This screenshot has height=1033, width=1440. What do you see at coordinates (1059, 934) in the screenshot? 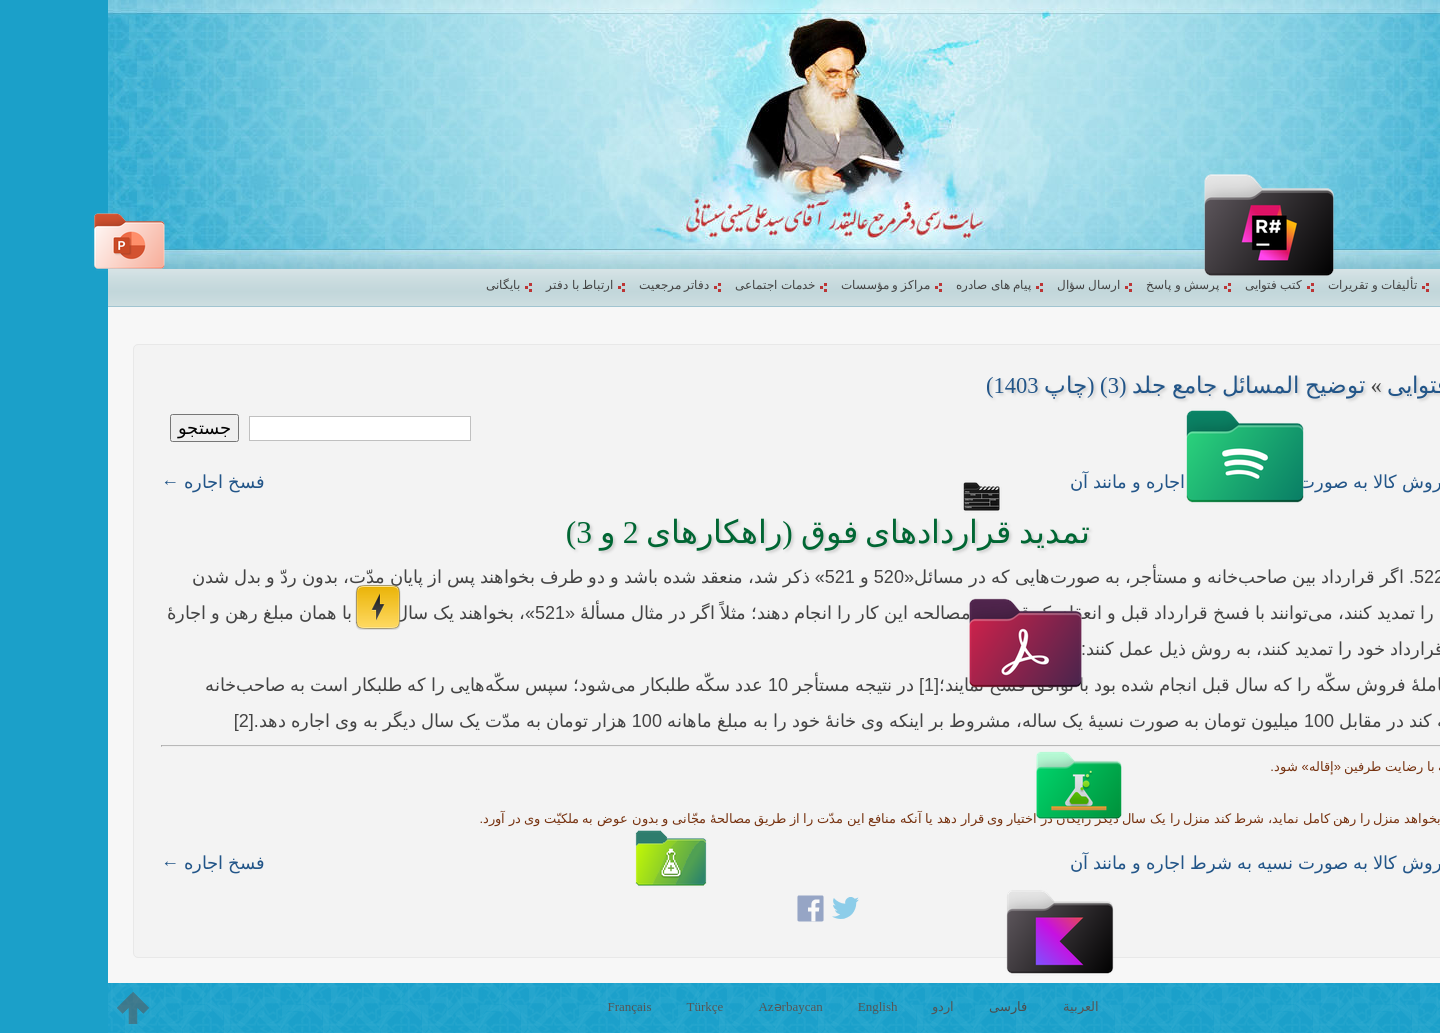
I see `open kotlin project folder` at bounding box center [1059, 934].